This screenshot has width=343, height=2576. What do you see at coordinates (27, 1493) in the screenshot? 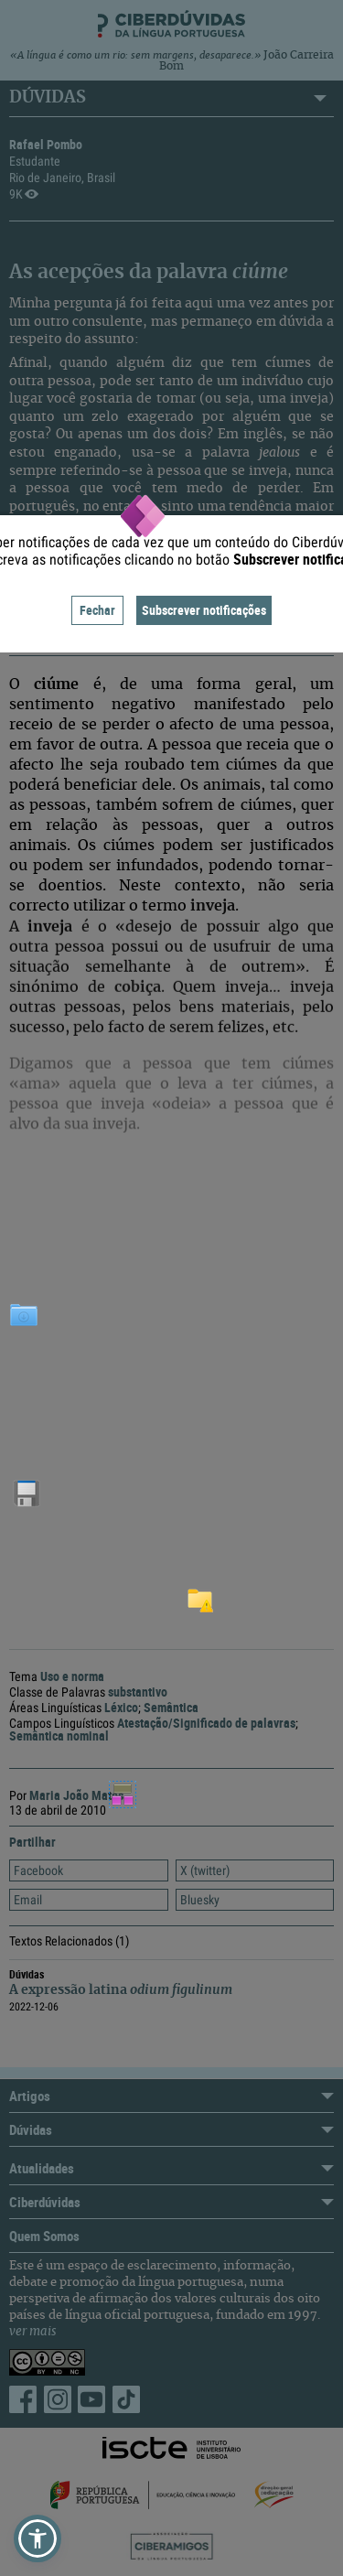
I see `save the current file or document` at bounding box center [27, 1493].